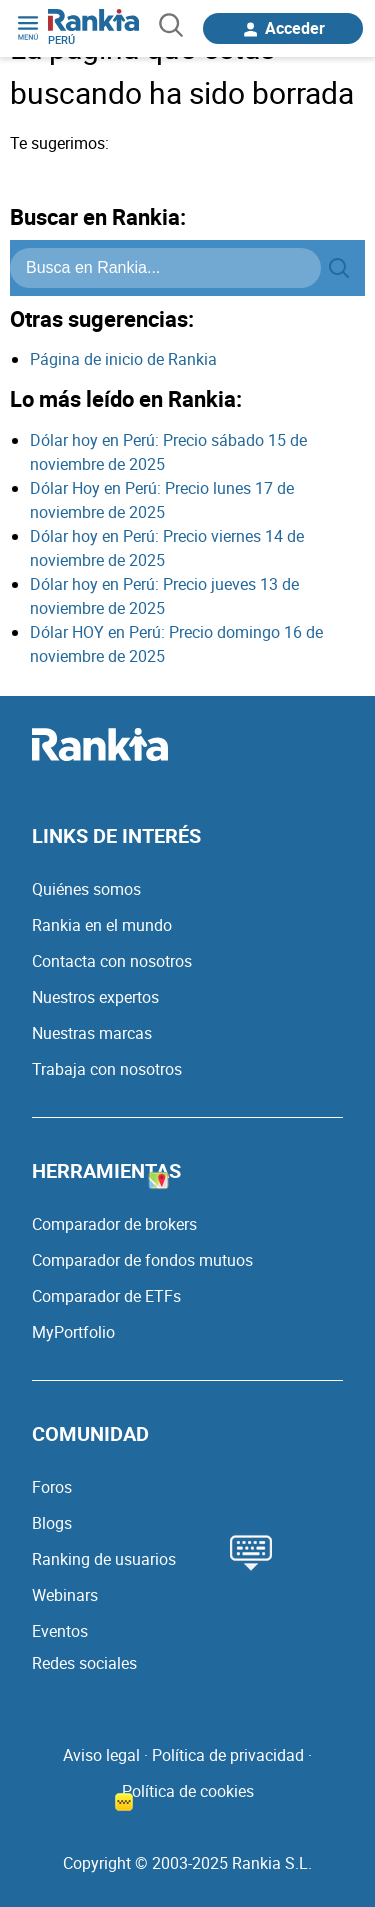 The height and width of the screenshot is (1907, 375). What do you see at coordinates (251, 1553) in the screenshot?
I see `hide the virtual keyboard` at bounding box center [251, 1553].